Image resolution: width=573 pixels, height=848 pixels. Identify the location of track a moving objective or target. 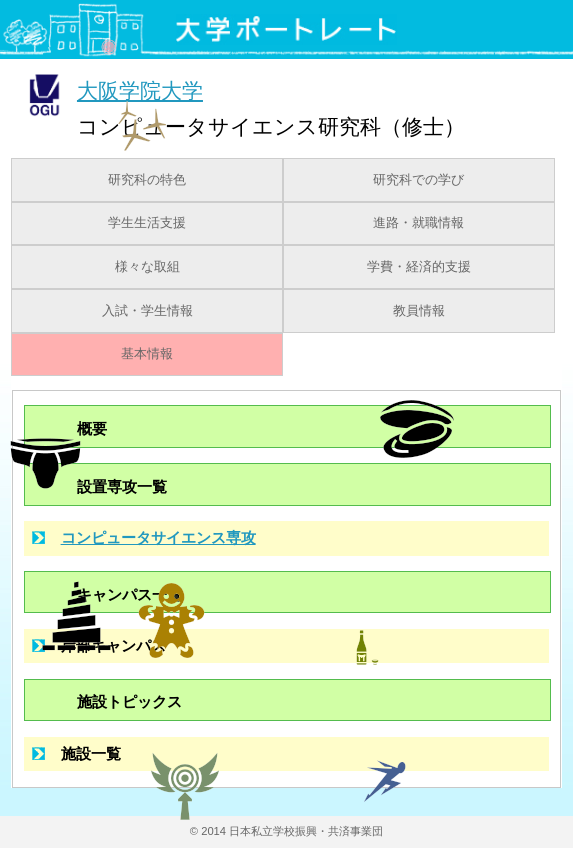
(185, 786).